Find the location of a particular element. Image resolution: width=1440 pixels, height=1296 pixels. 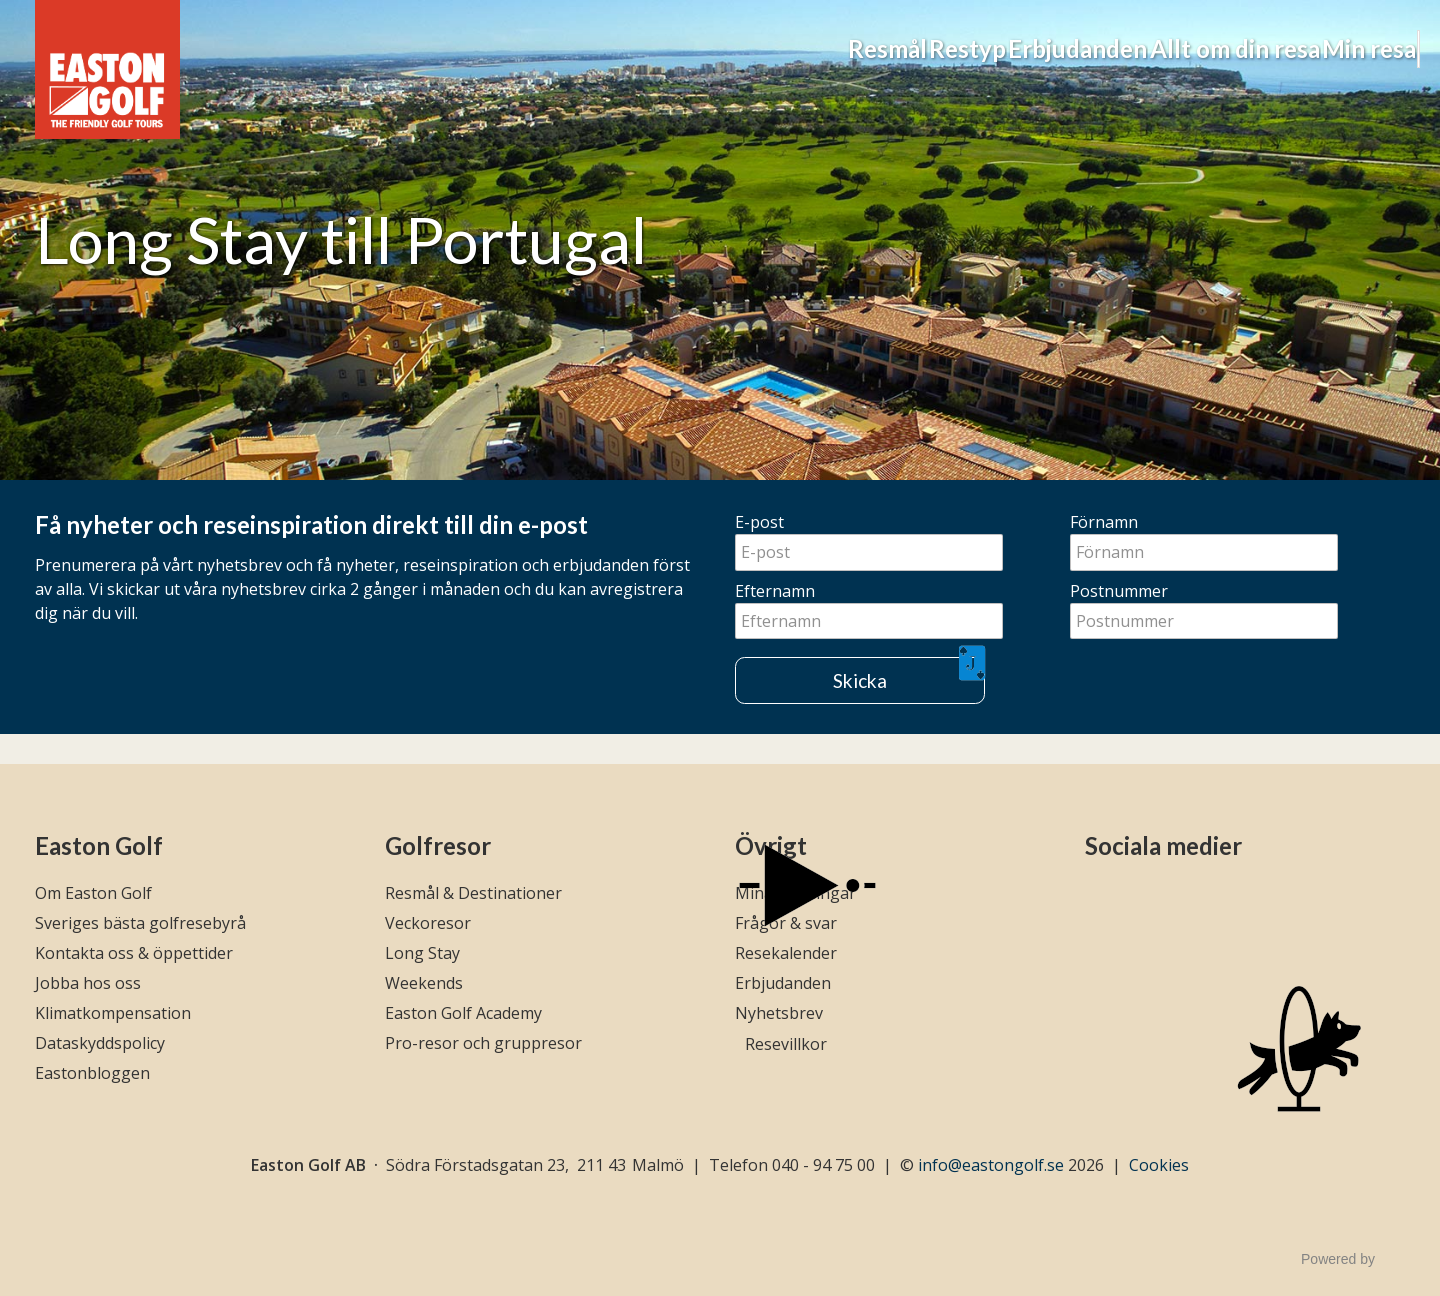

access pet training or agility games is located at coordinates (1299, 1048).